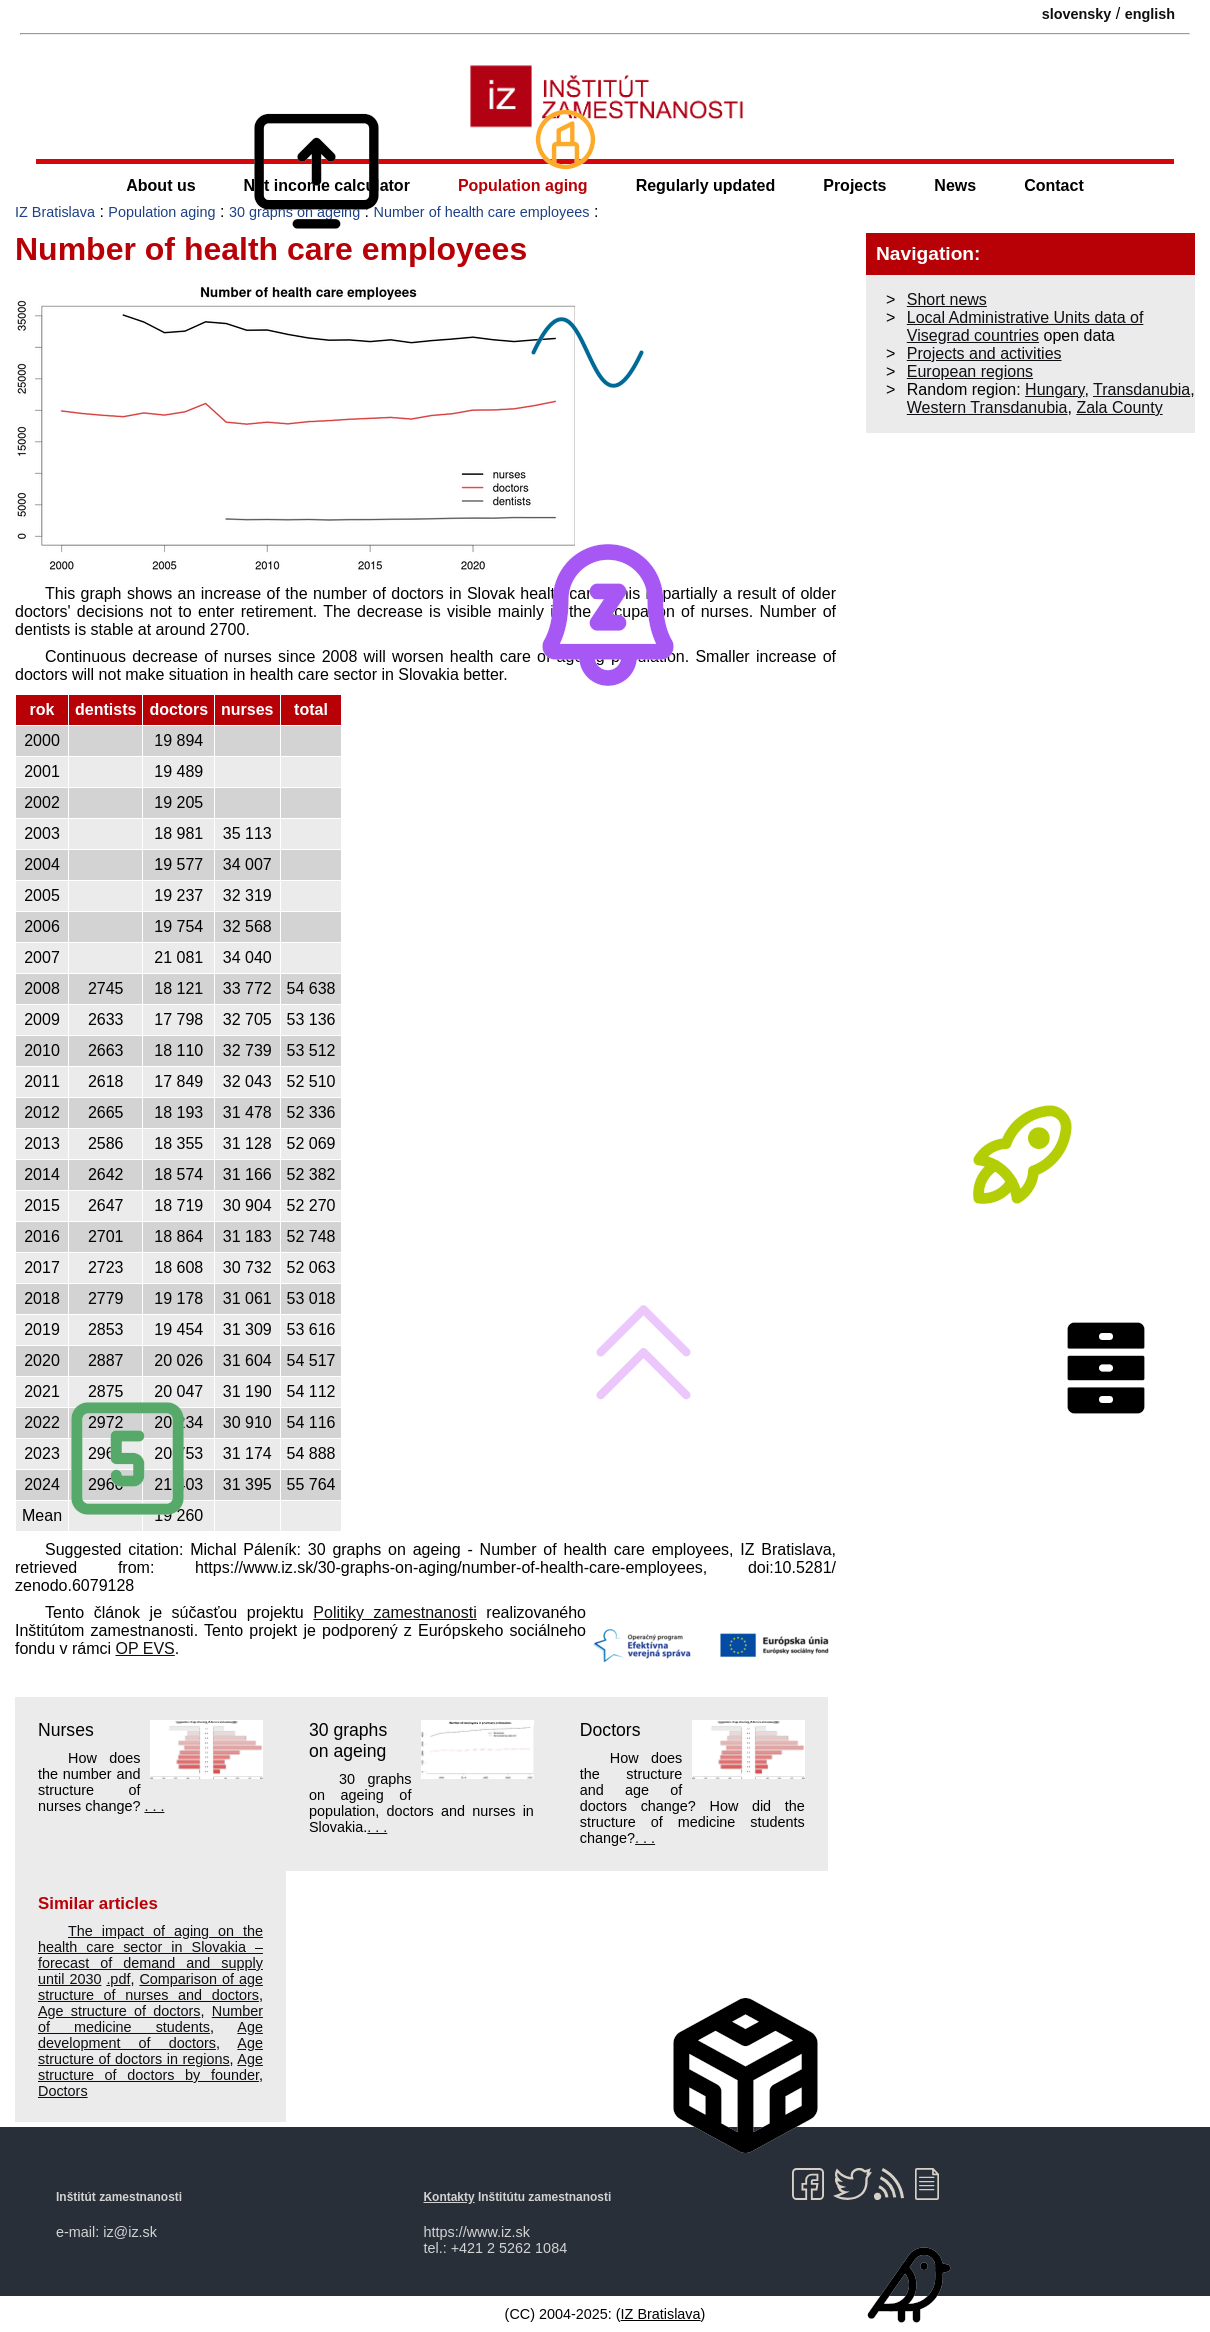 This screenshot has height=2332, width=1210. Describe the element at coordinates (608, 615) in the screenshot. I see `enable sleep mode or snooze notifications` at that location.